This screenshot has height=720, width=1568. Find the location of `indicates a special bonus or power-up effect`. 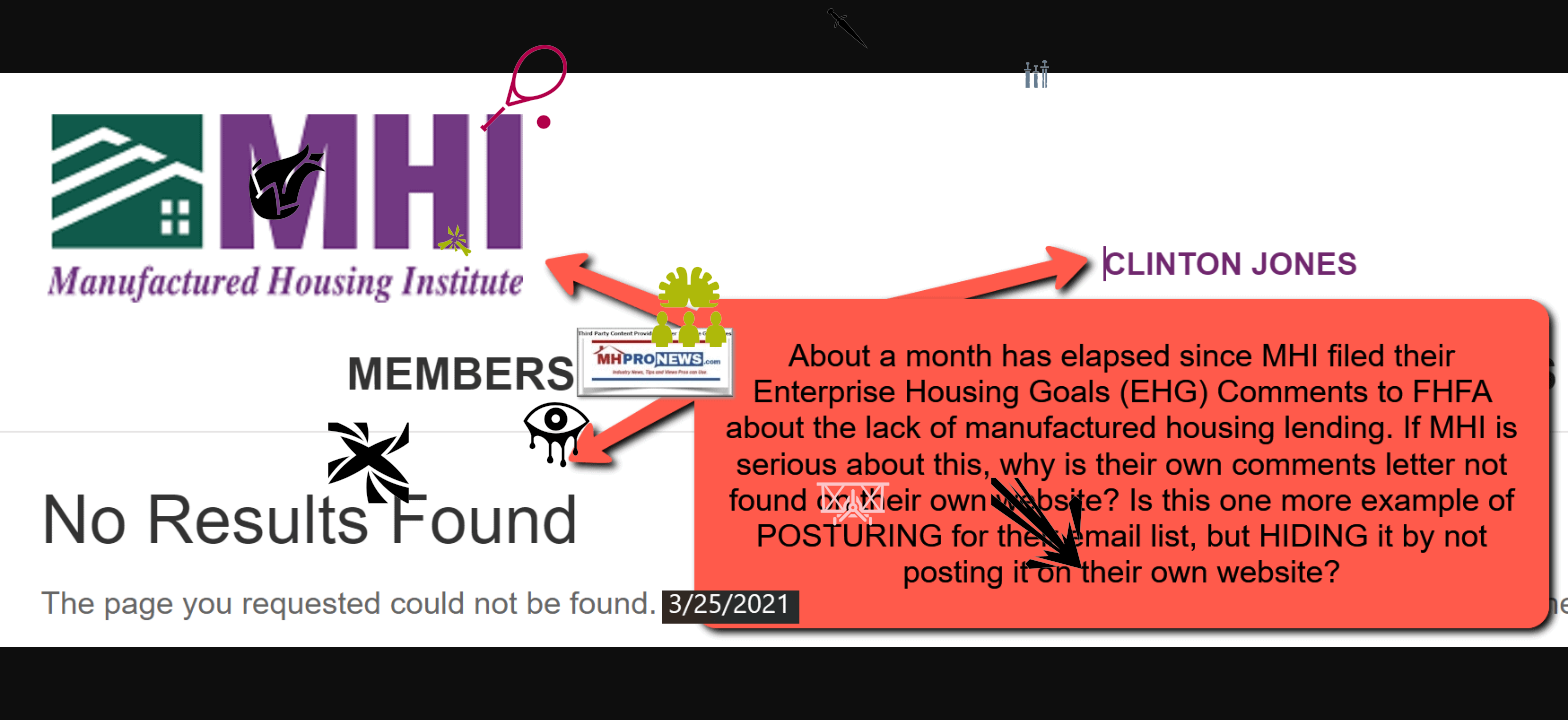

indicates a special bonus or power-up effect is located at coordinates (368, 462).